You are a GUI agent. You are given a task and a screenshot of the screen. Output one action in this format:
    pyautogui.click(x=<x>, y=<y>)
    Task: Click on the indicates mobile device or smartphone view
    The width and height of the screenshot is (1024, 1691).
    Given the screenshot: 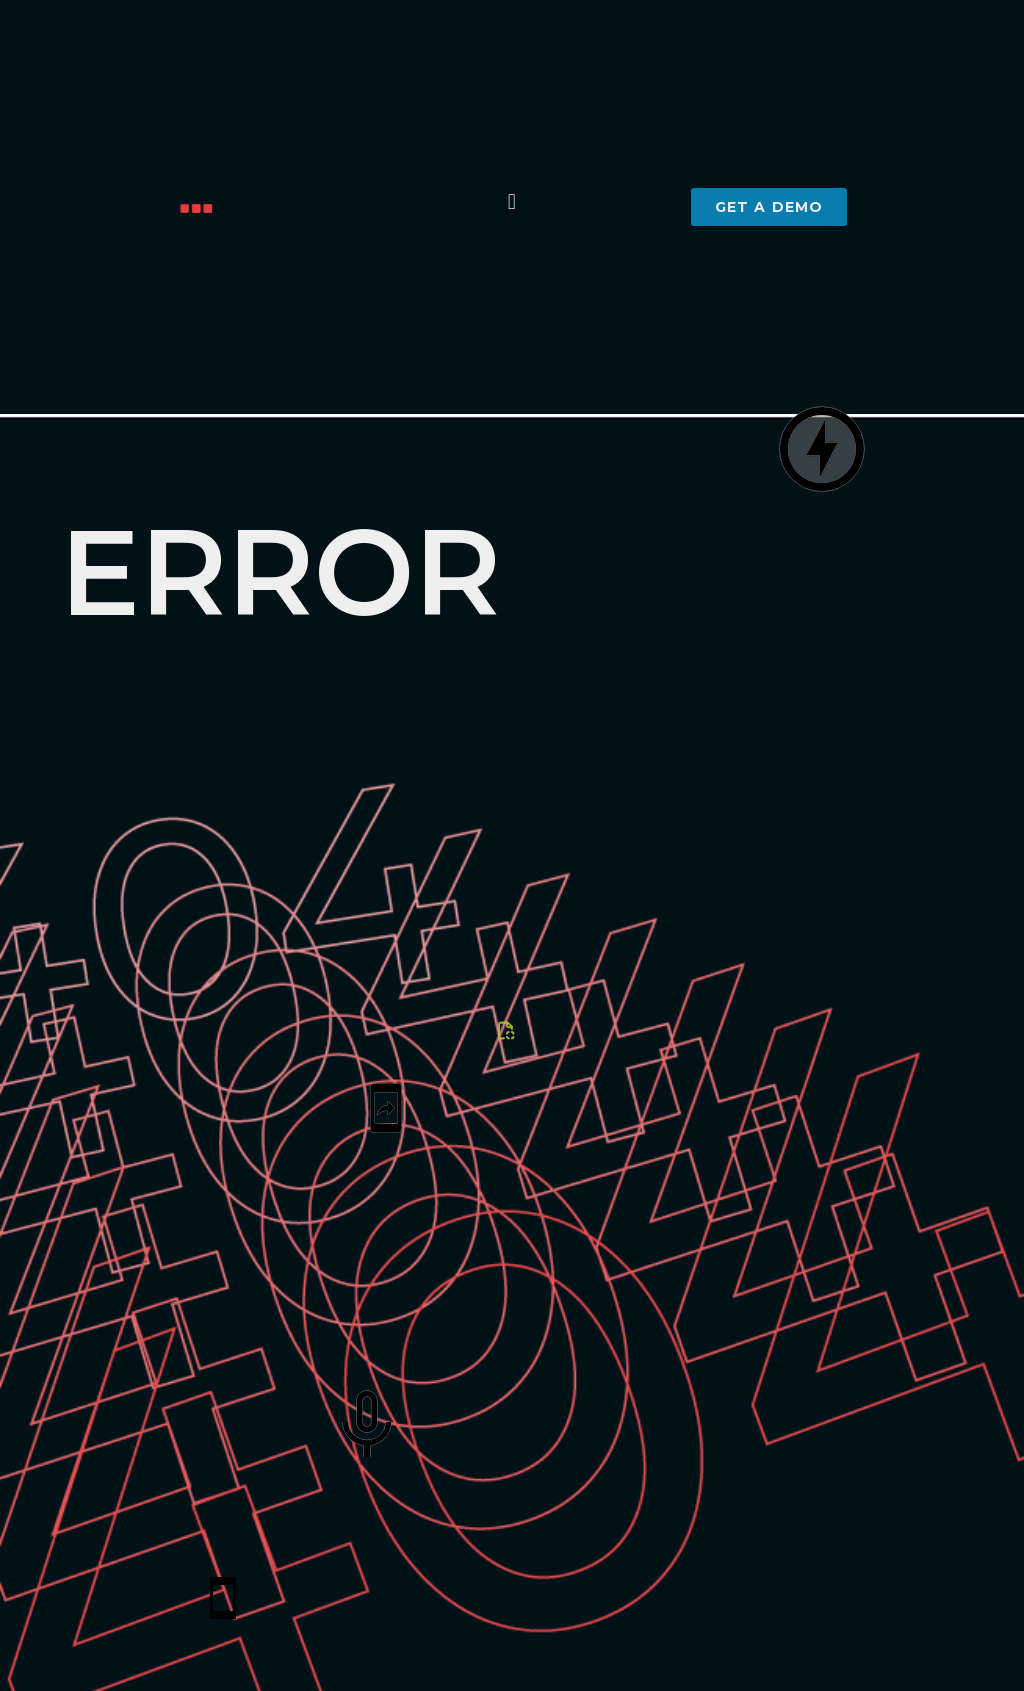 What is the action you would take?
    pyautogui.click(x=223, y=1598)
    